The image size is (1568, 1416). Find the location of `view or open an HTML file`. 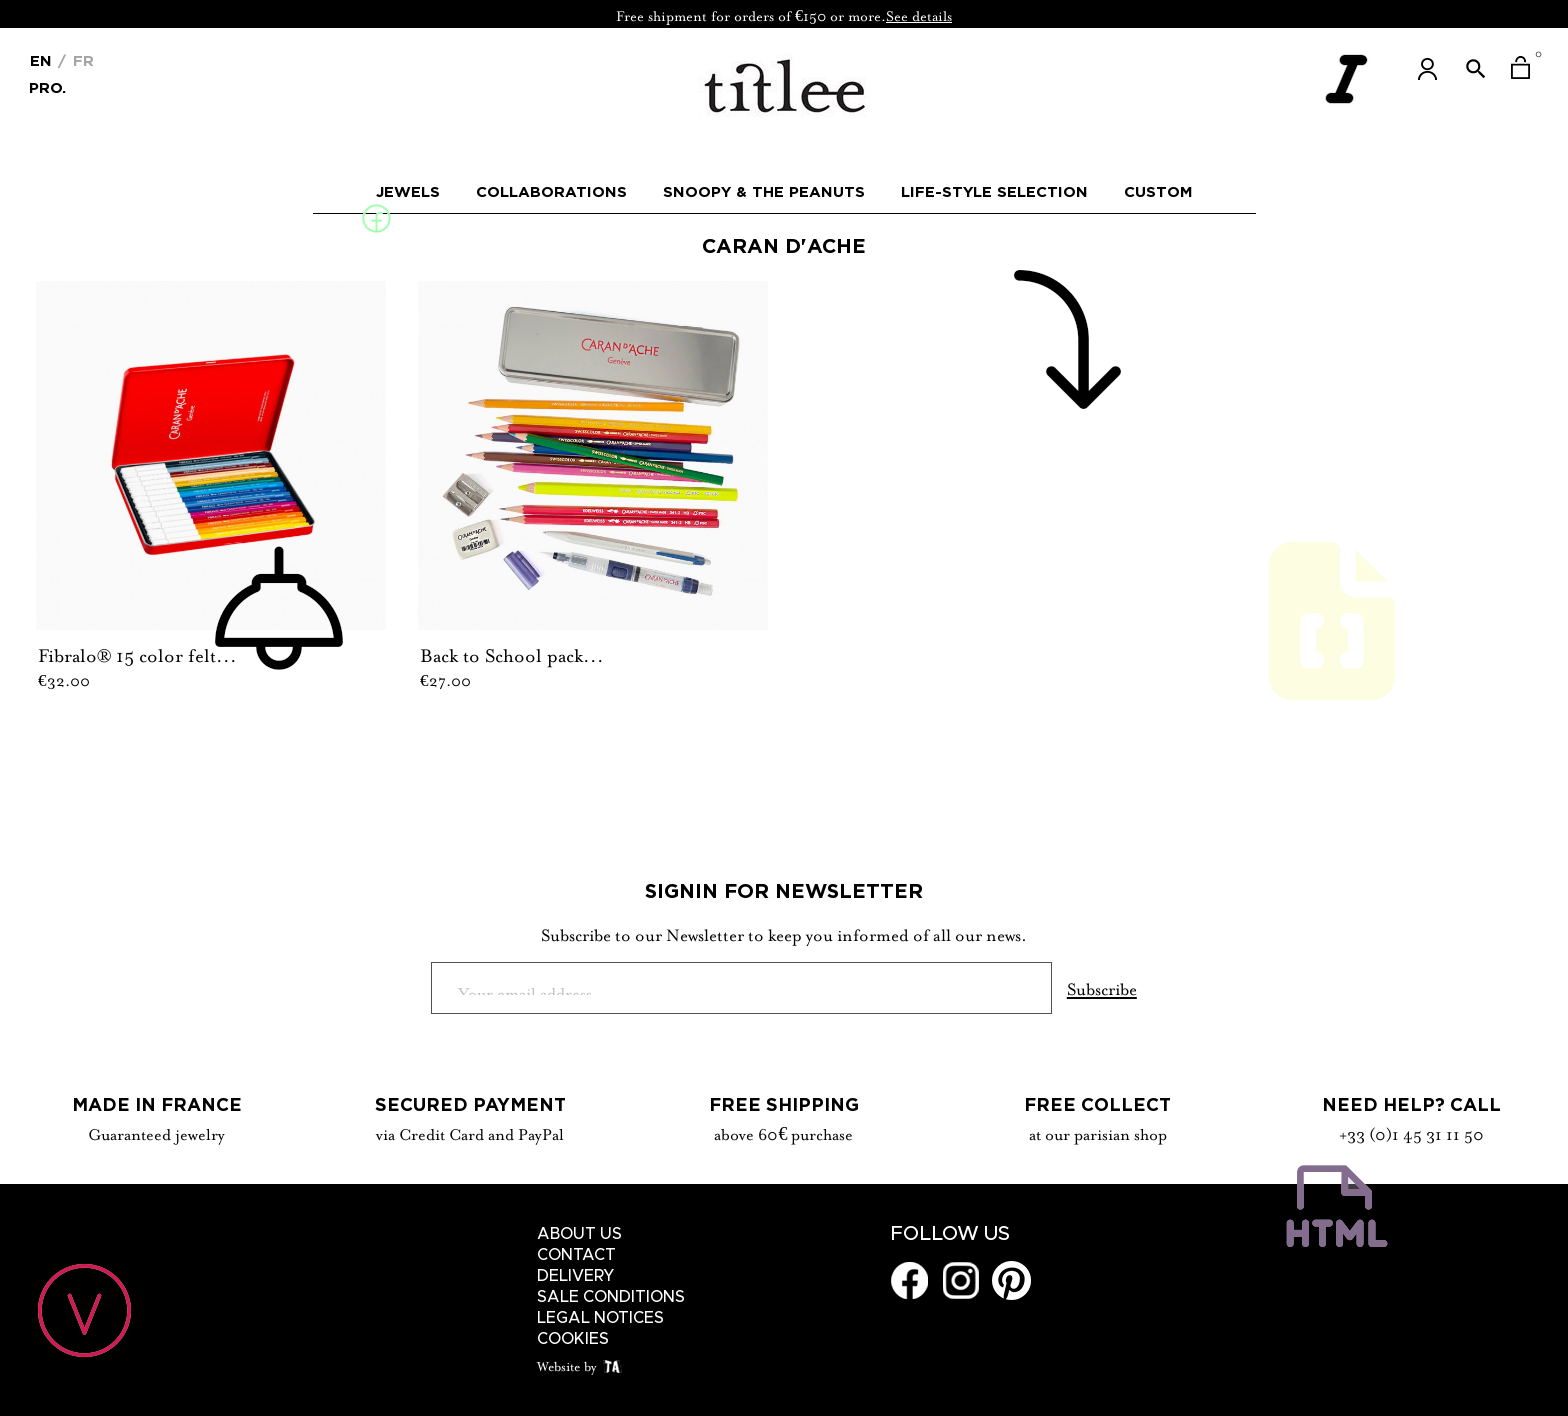

view or open an HTML file is located at coordinates (1334, 1209).